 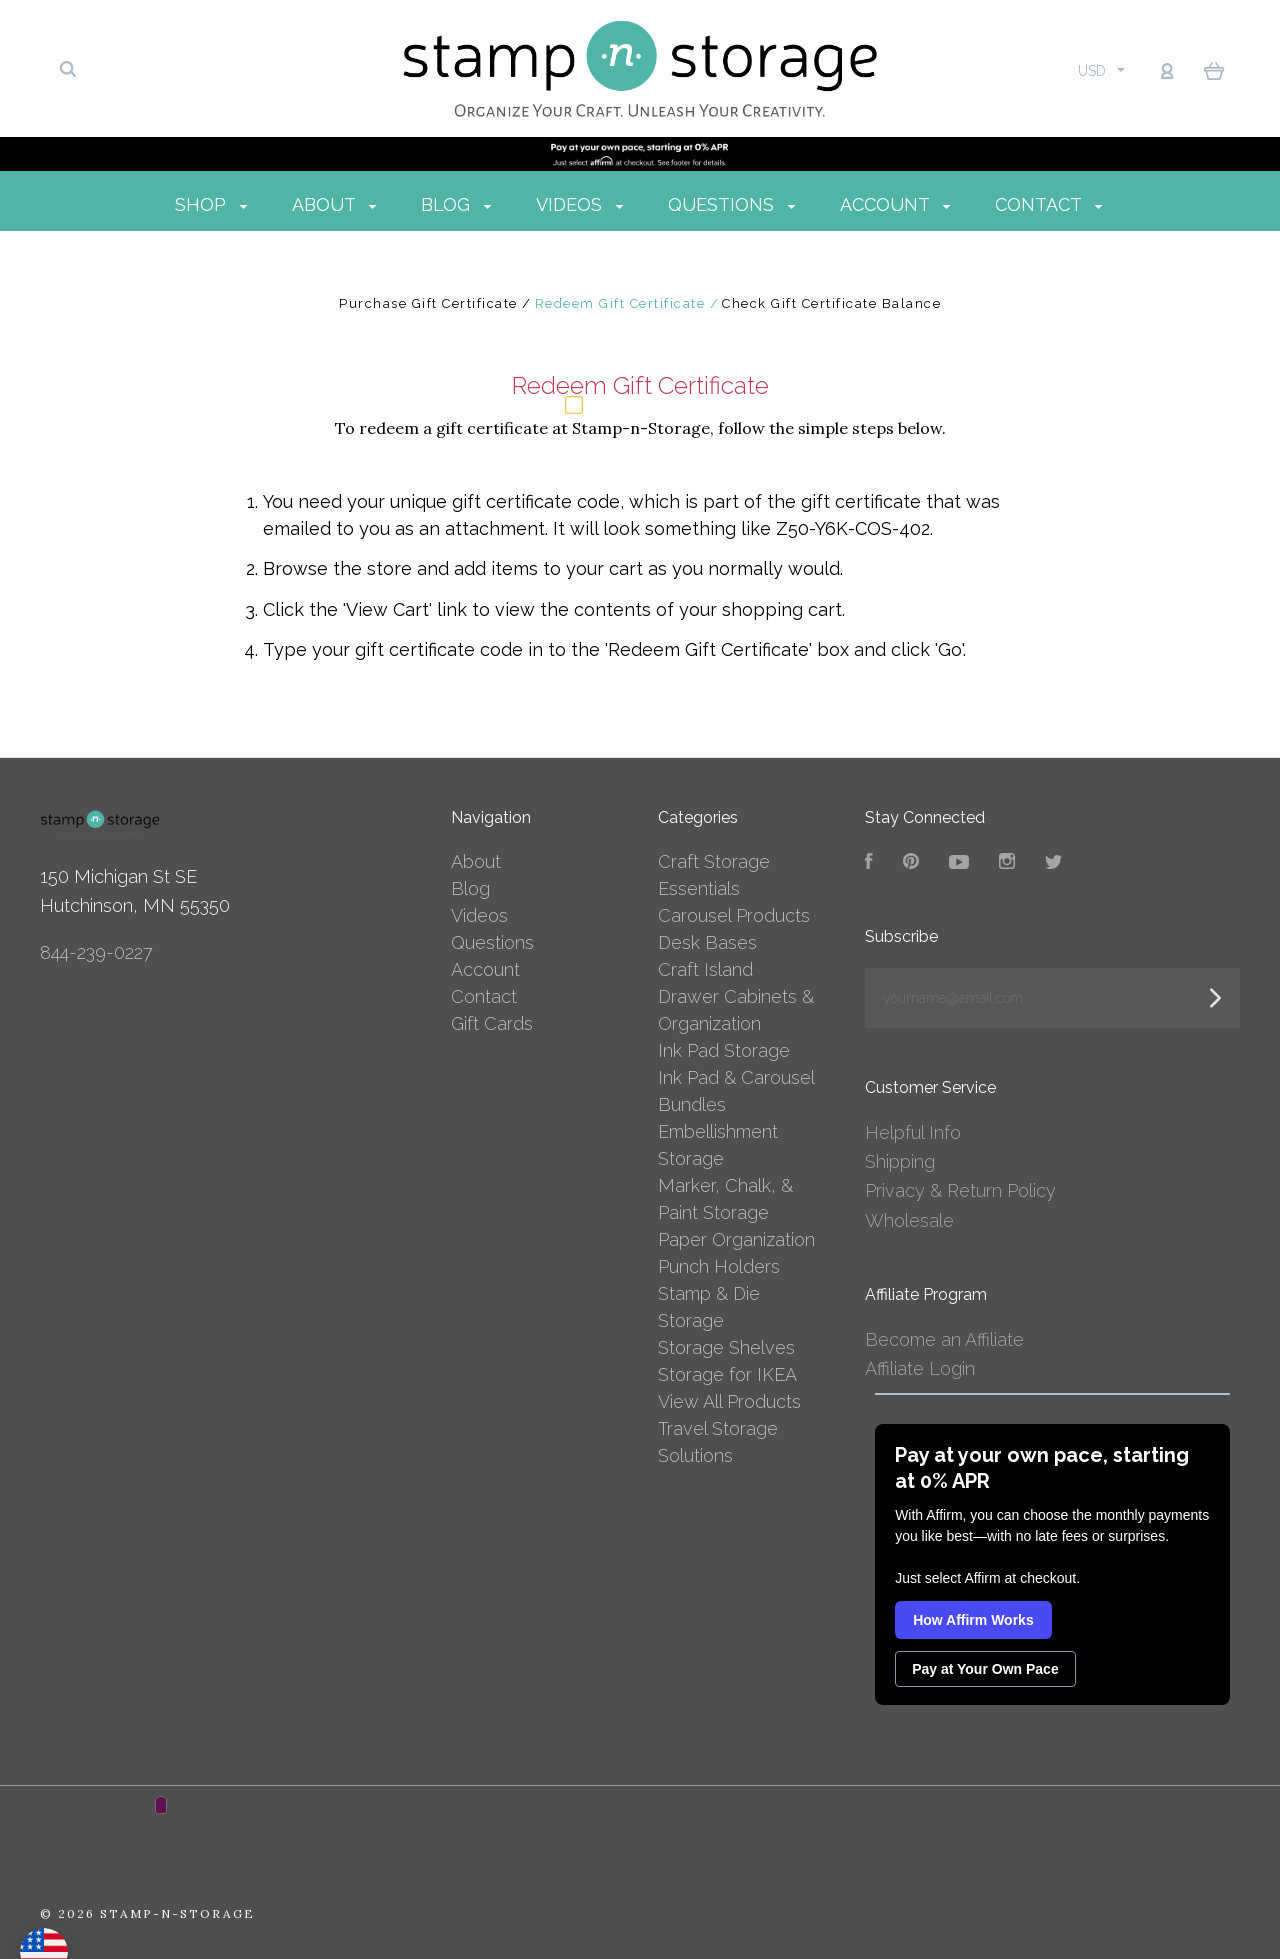 What do you see at coordinates (161, 1805) in the screenshot?
I see `indicates full battery charge status` at bounding box center [161, 1805].